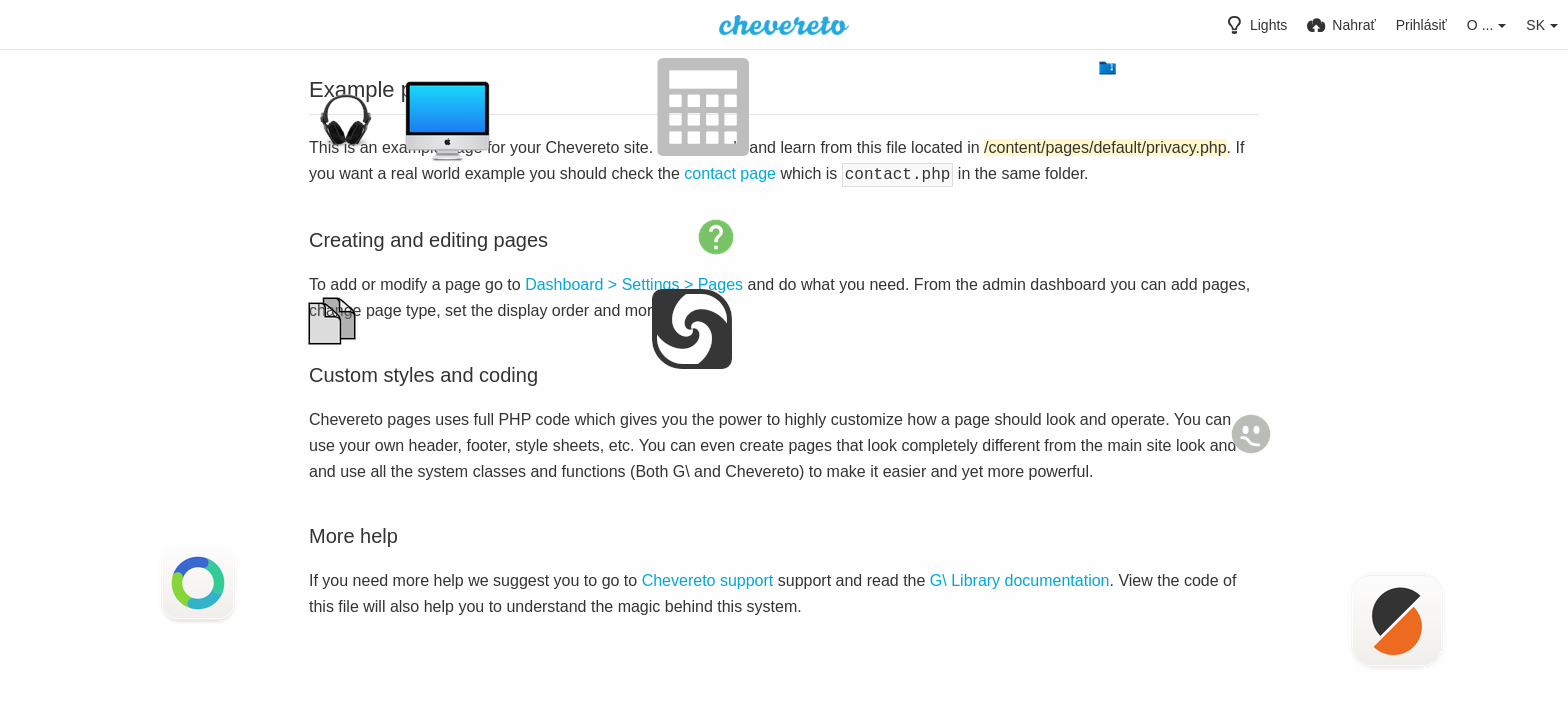 This screenshot has width=1568, height=720. Describe the element at coordinates (447, 121) in the screenshot. I see `access desktop or computer settings` at that location.